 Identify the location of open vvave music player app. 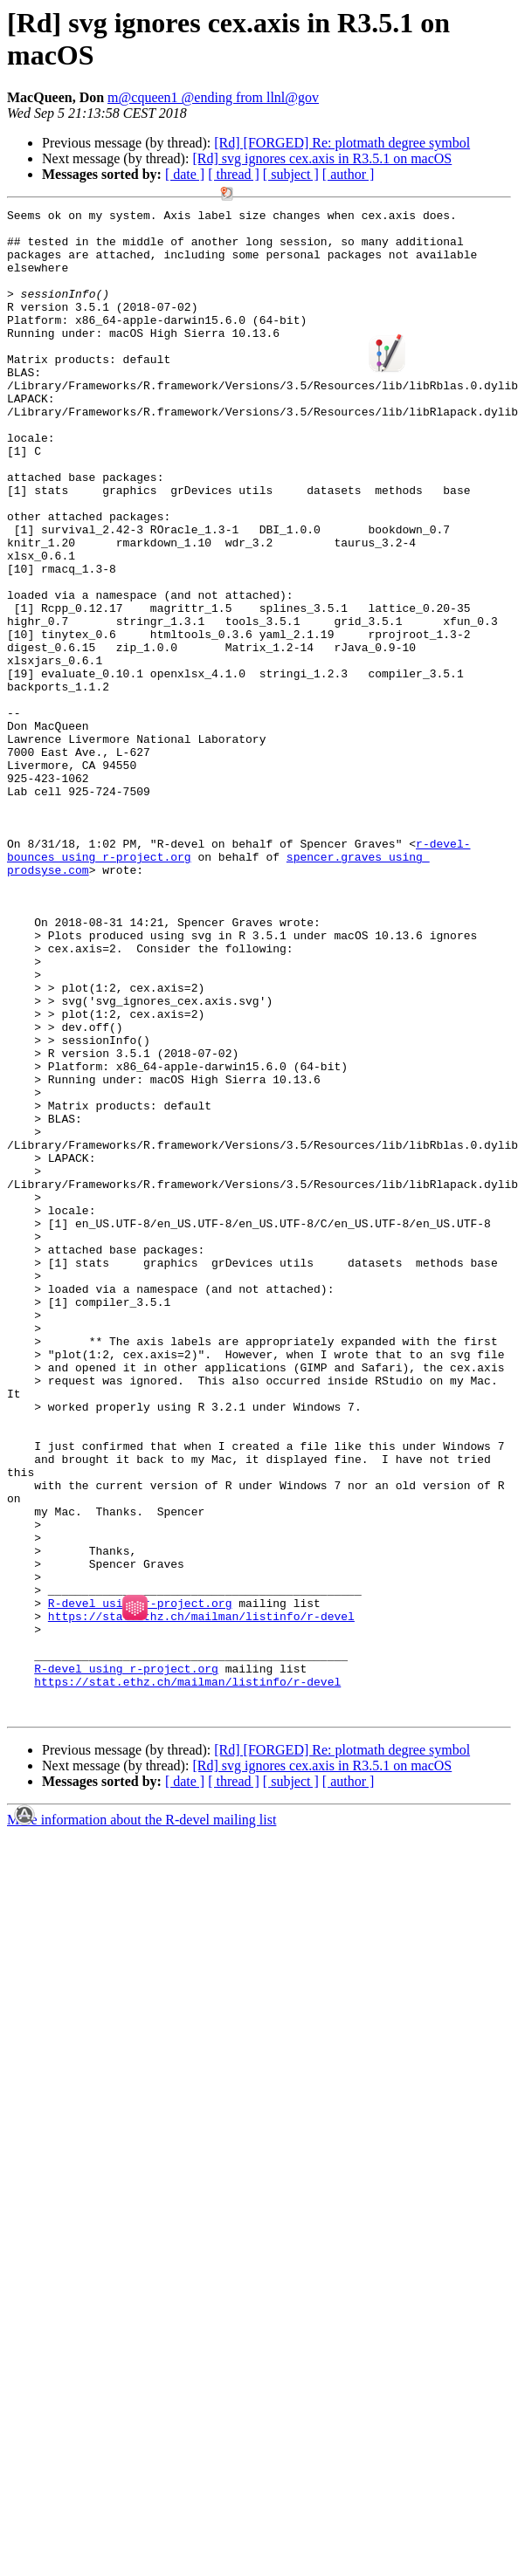
(135, 1607).